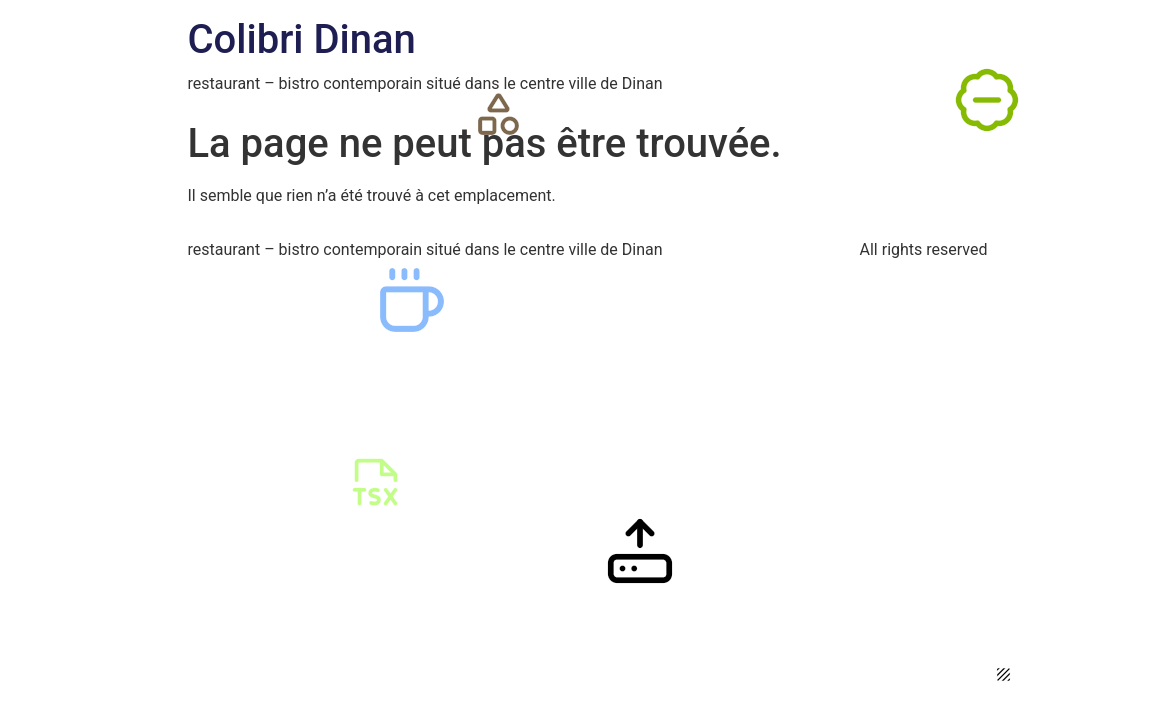 The image size is (1175, 720). What do you see at coordinates (1003, 674) in the screenshot?
I see `apply a texture or pattern overlay` at bounding box center [1003, 674].